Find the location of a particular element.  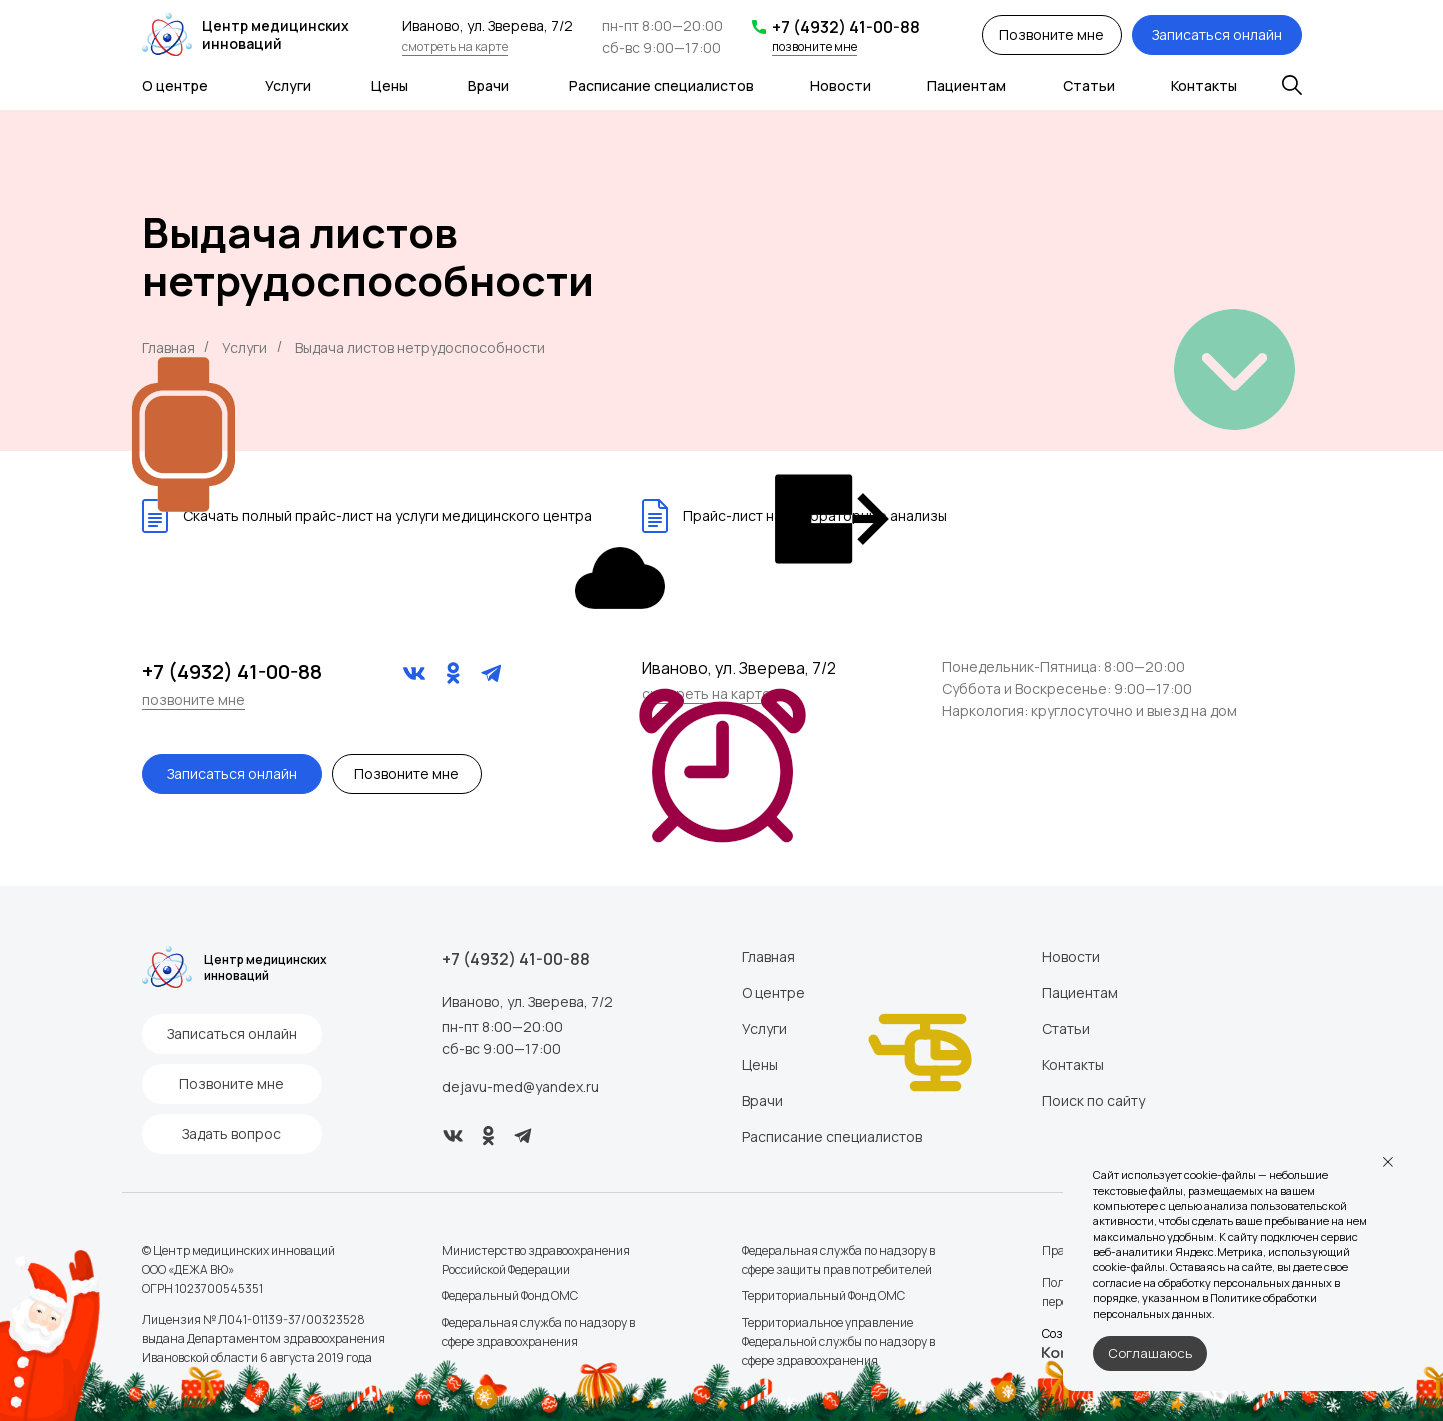

expand to show more content is located at coordinates (1234, 369).